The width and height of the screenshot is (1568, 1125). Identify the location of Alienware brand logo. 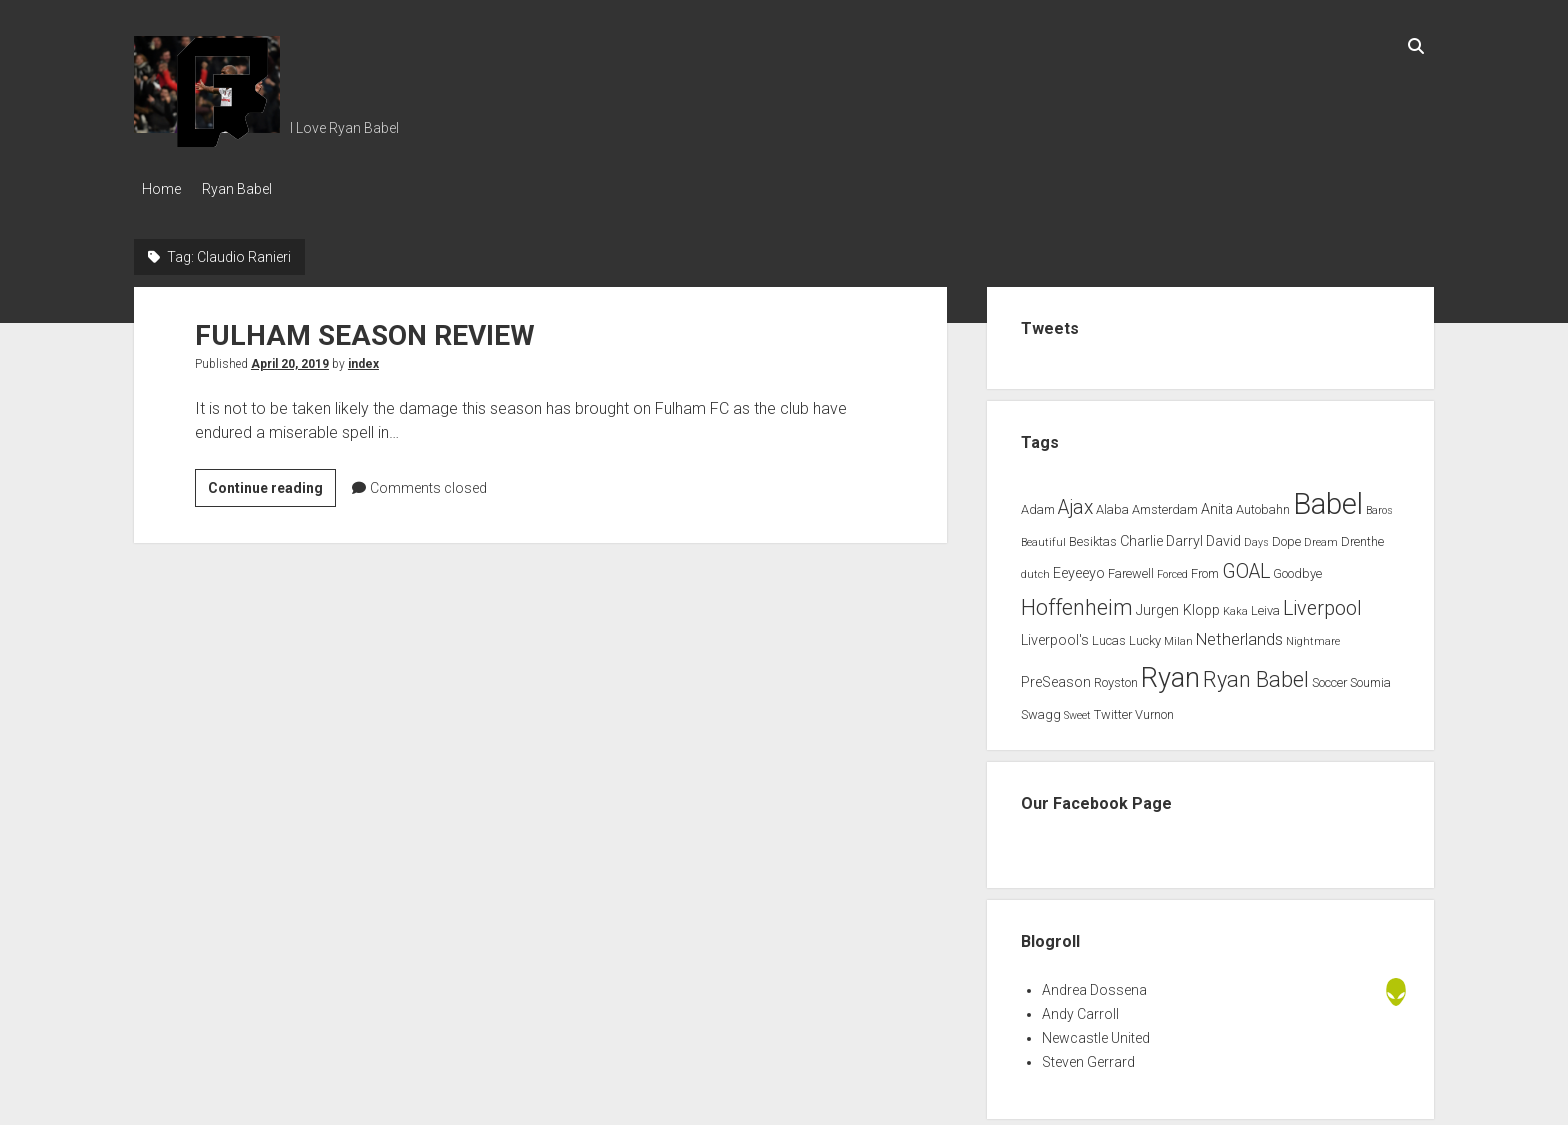
(1396, 992).